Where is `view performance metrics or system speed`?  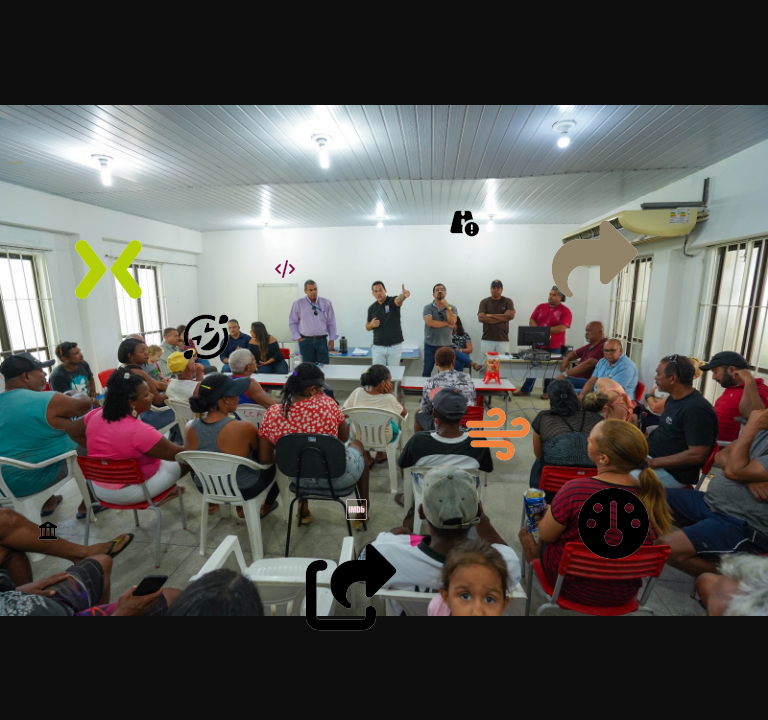 view performance metrics or system speed is located at coordinates (613, 523).